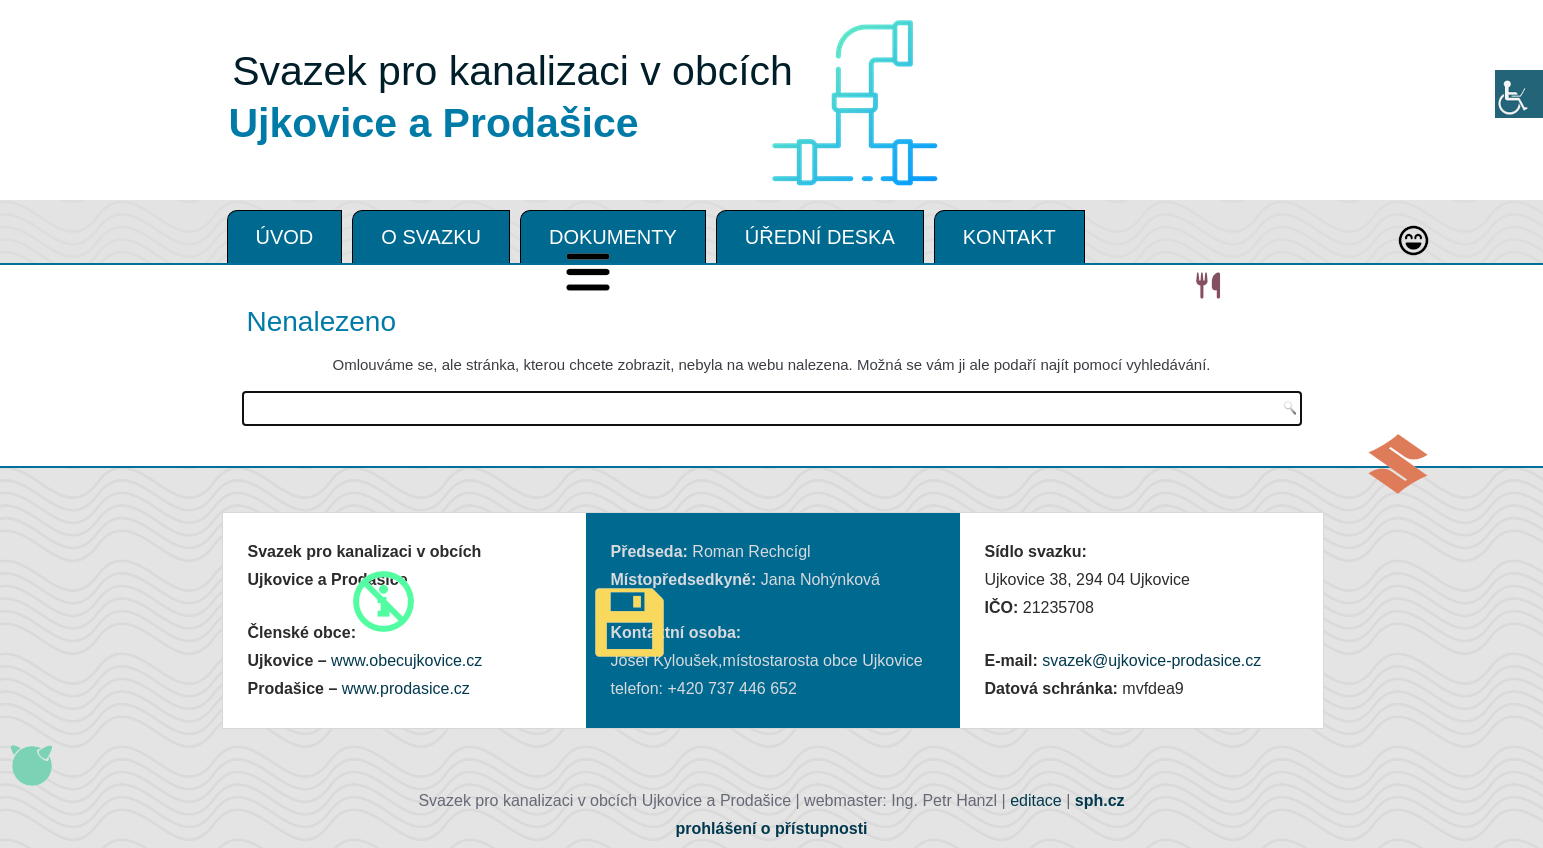  Describe the element at coordinates (1208, 285) in the screenshot. I see `find nearby restaurants or dining options` at that location.